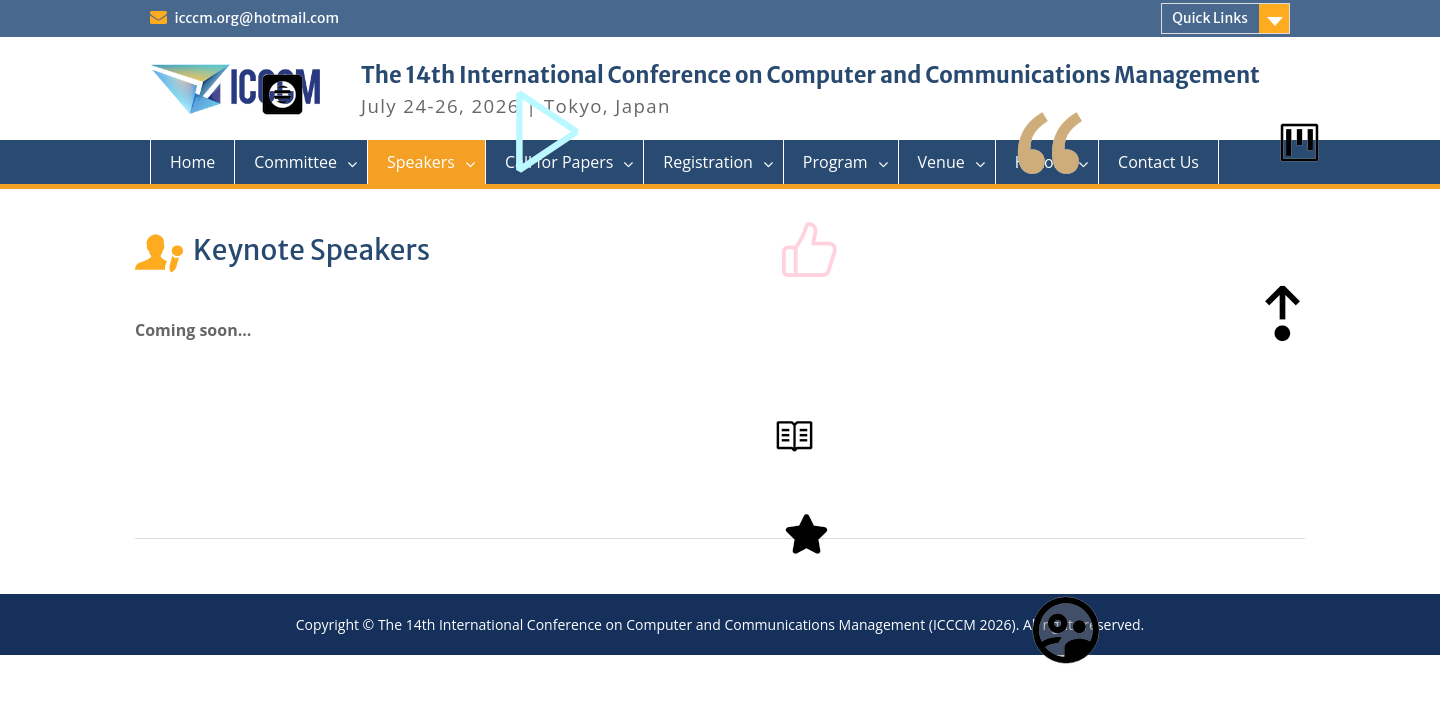  What do you see at coordinates (1299, 142) in the screenshot?
I see `open project panel` at bounding box center [1299, 142].